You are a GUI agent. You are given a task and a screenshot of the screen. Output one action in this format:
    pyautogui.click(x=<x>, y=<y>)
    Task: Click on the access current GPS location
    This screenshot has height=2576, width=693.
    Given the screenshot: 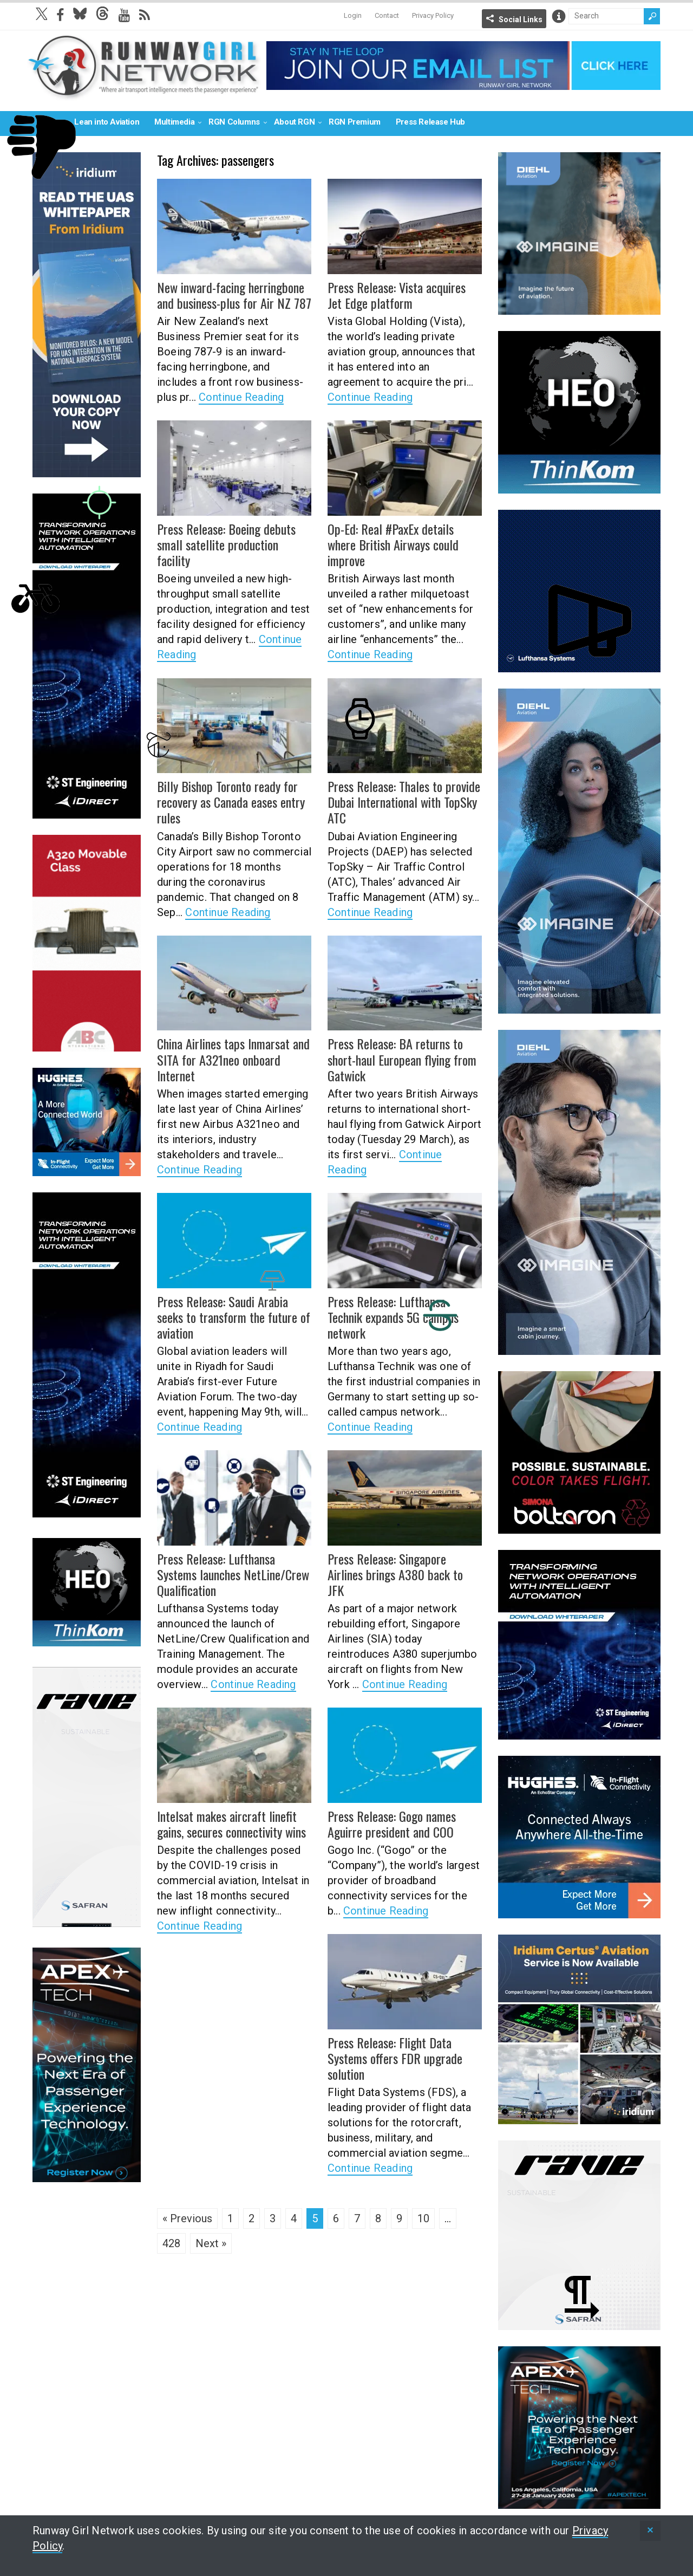 What is the action you would take?
    pyautogui.click(x=99, y=502)
    